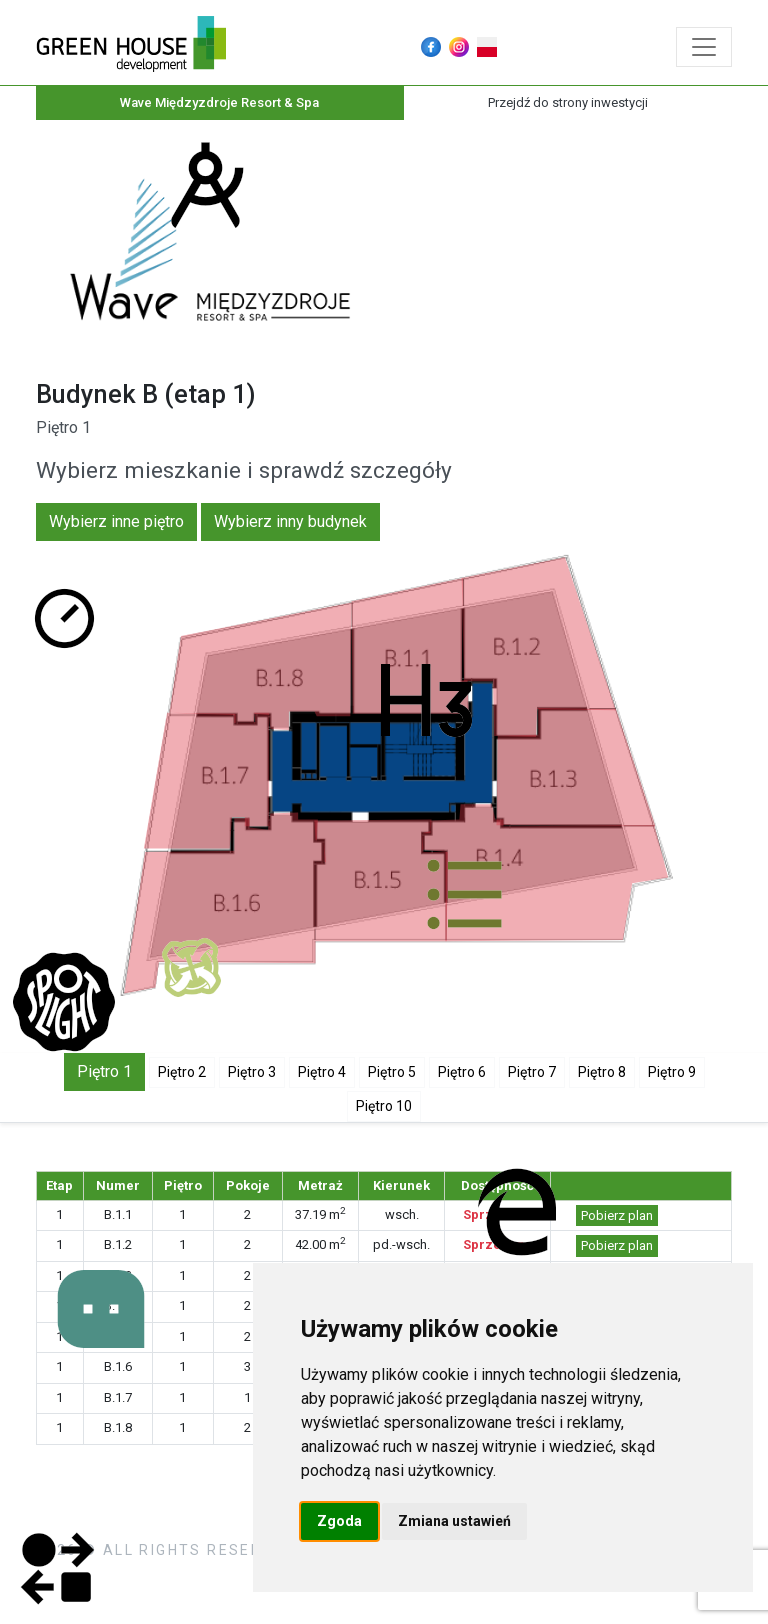 This screenshot has width=768, height=1624. What do you see at coordinates (426, 700) in the screenshot?
I see `format text as heading level 3` at bounding box center [426, 700].